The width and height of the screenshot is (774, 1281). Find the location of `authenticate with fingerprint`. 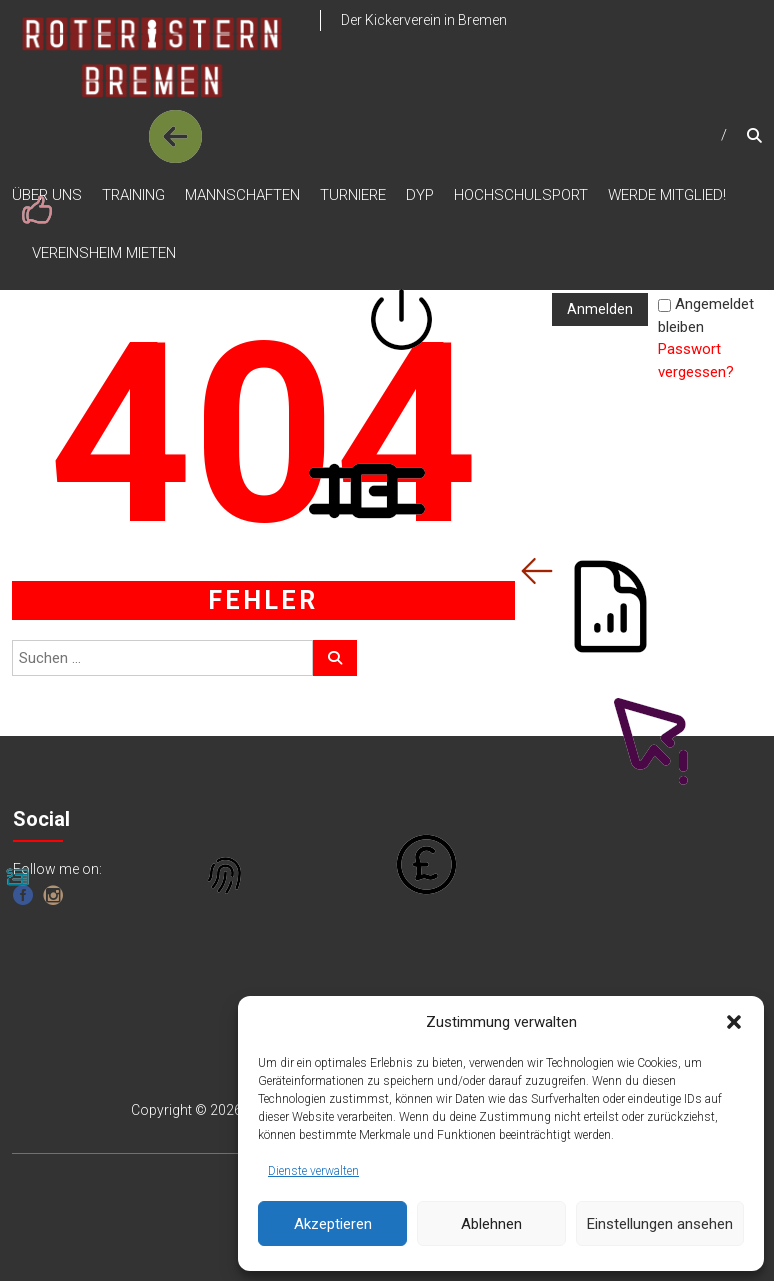

authenticate with fingerprint is located at coordinates (225, 875).